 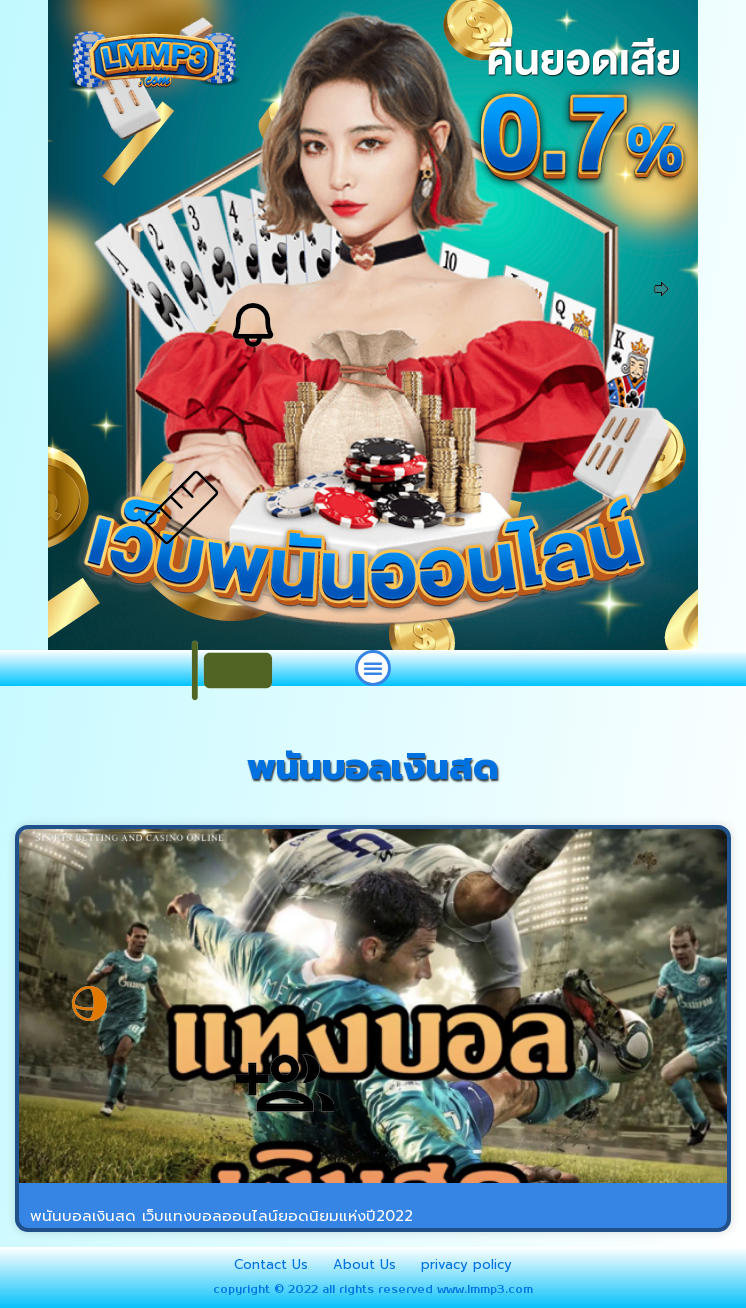 I want to click on access measurement tools, so click(x=181, y=507).